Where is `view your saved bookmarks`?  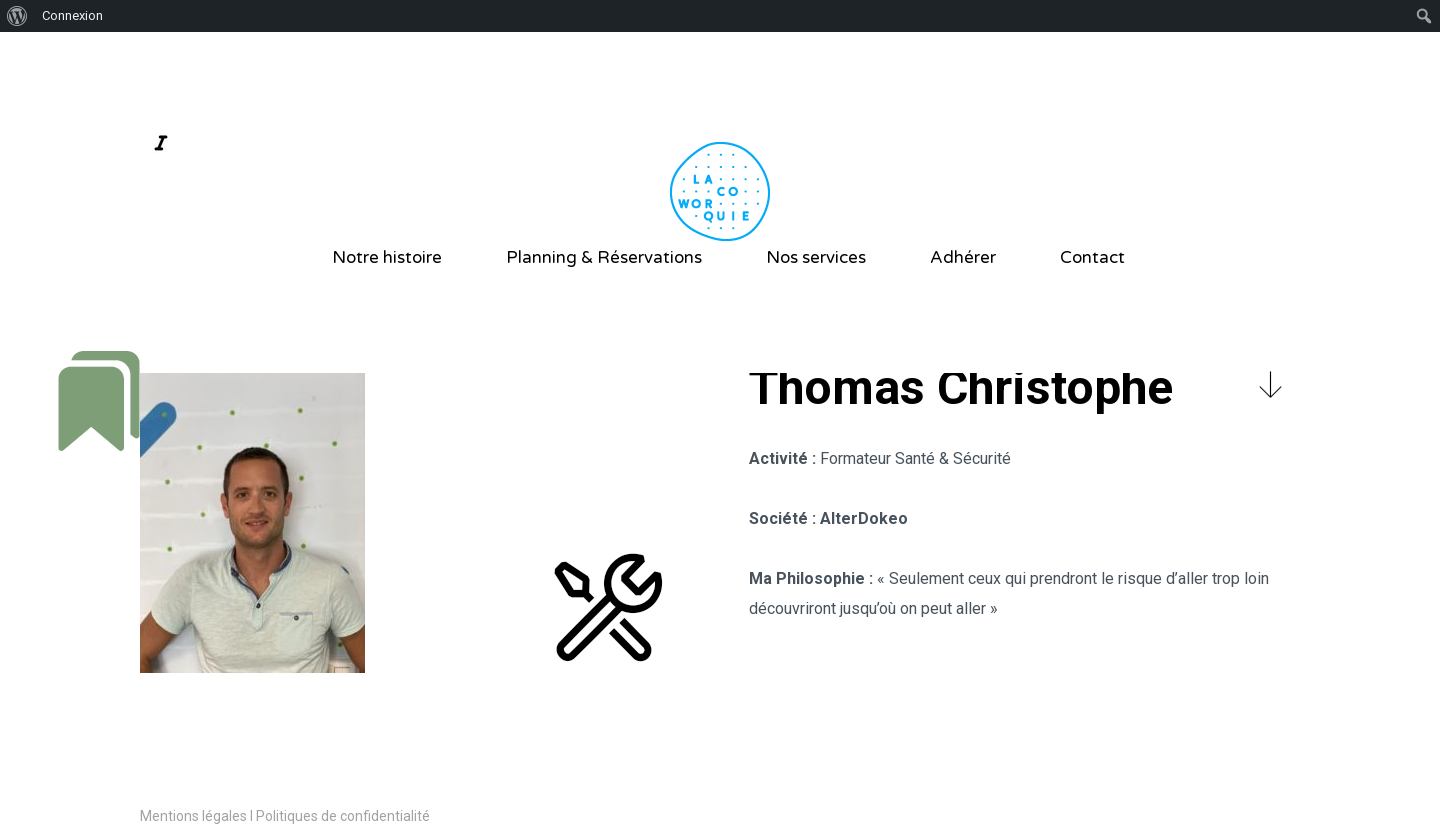 view your saved bookmarks is located at coordinates (99, 401).